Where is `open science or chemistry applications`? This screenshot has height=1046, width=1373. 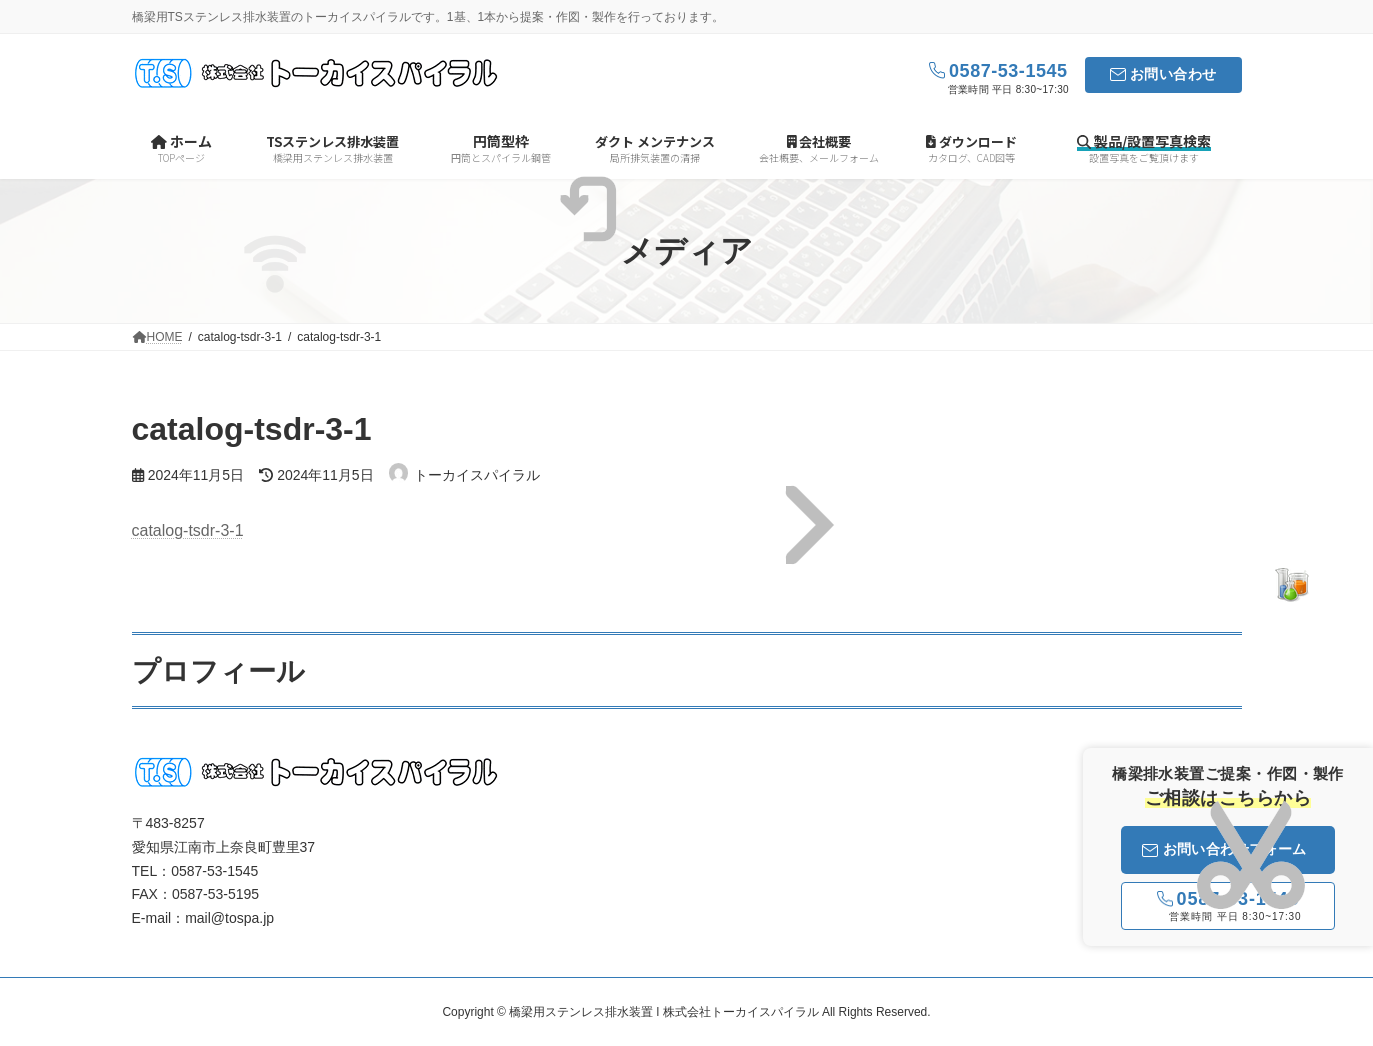 open science or chemistry applications is located at coordinates (1292, 585).